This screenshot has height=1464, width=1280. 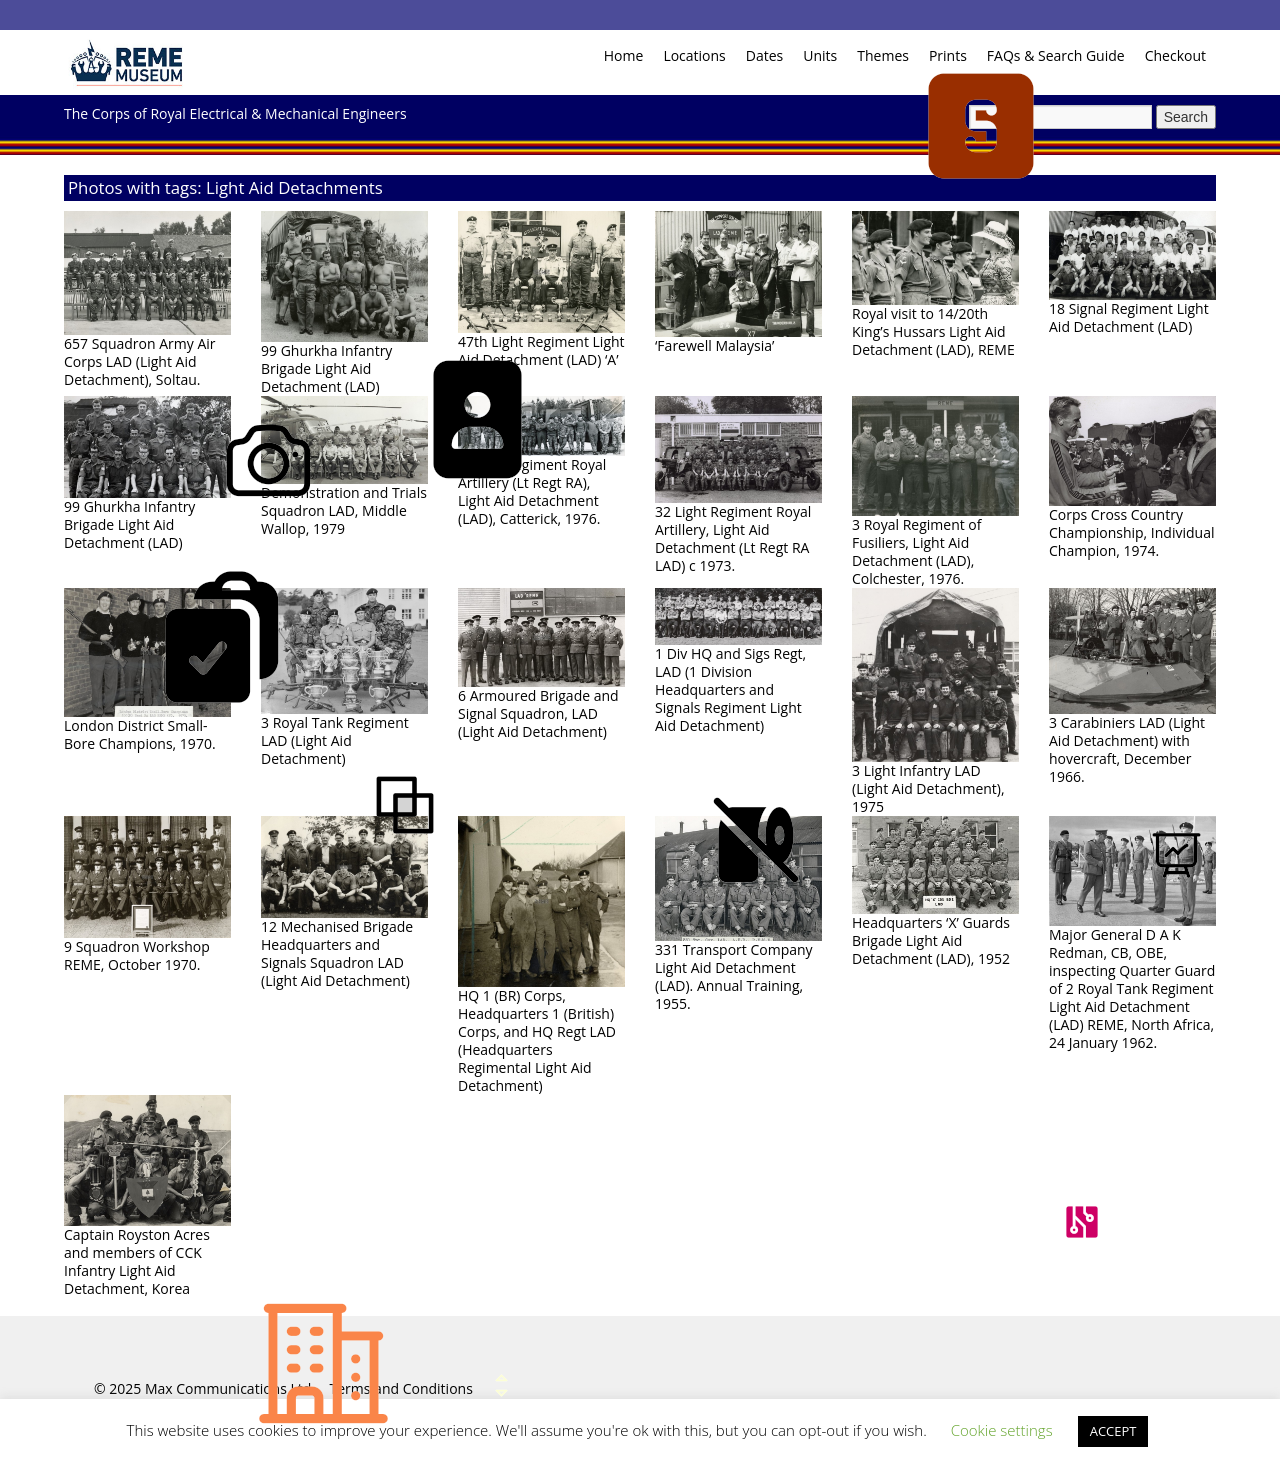 I want to click on take a photo, so click(x=268, y=460).